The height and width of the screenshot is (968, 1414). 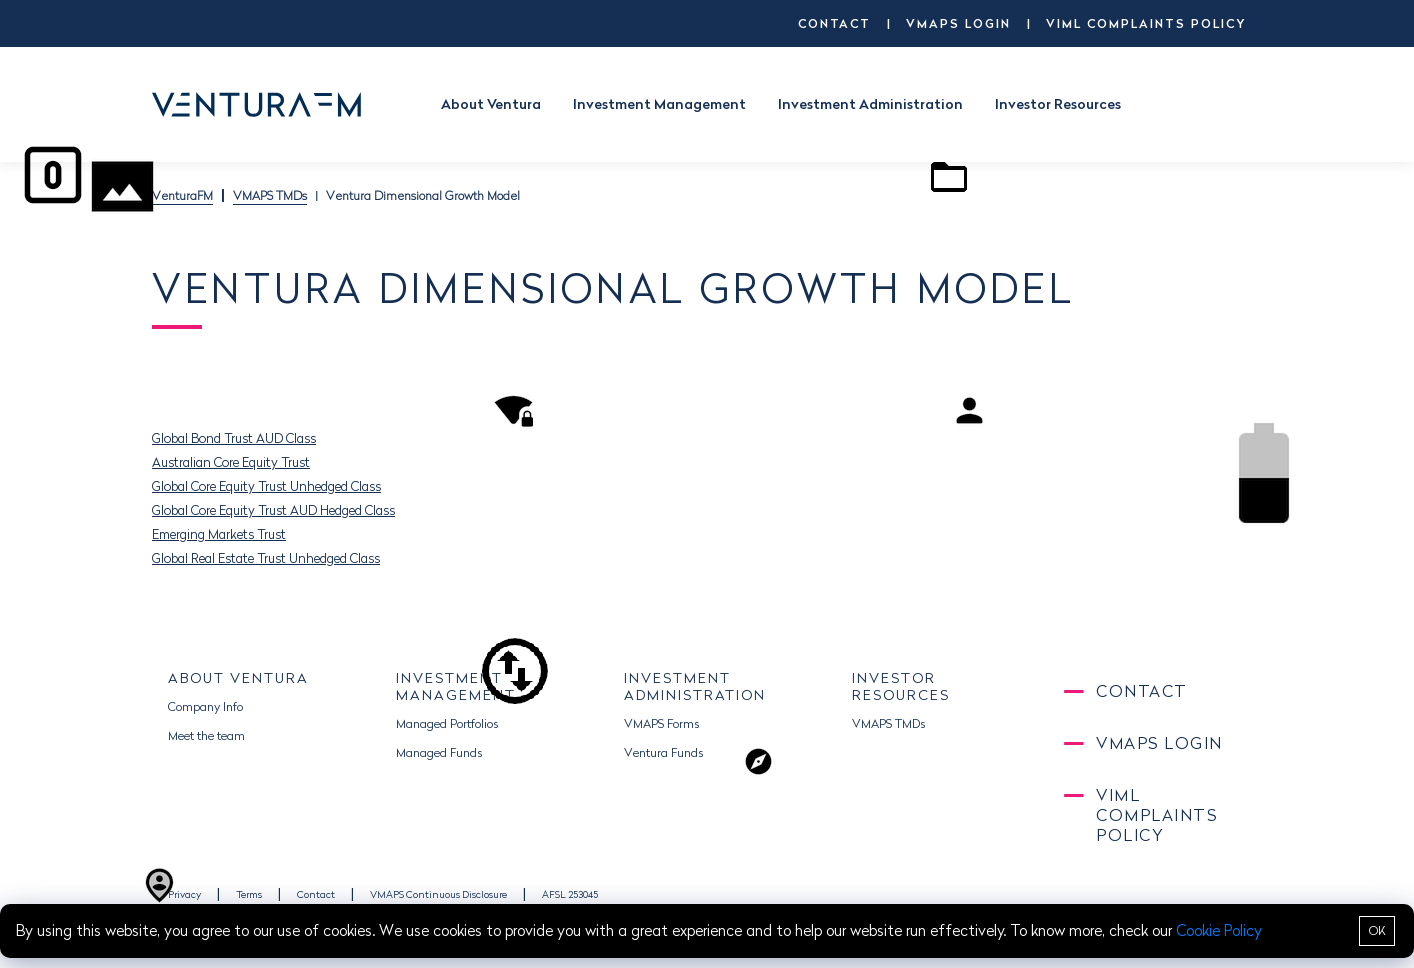 I want to click on open or access a folder, so click(x=949, y=177).